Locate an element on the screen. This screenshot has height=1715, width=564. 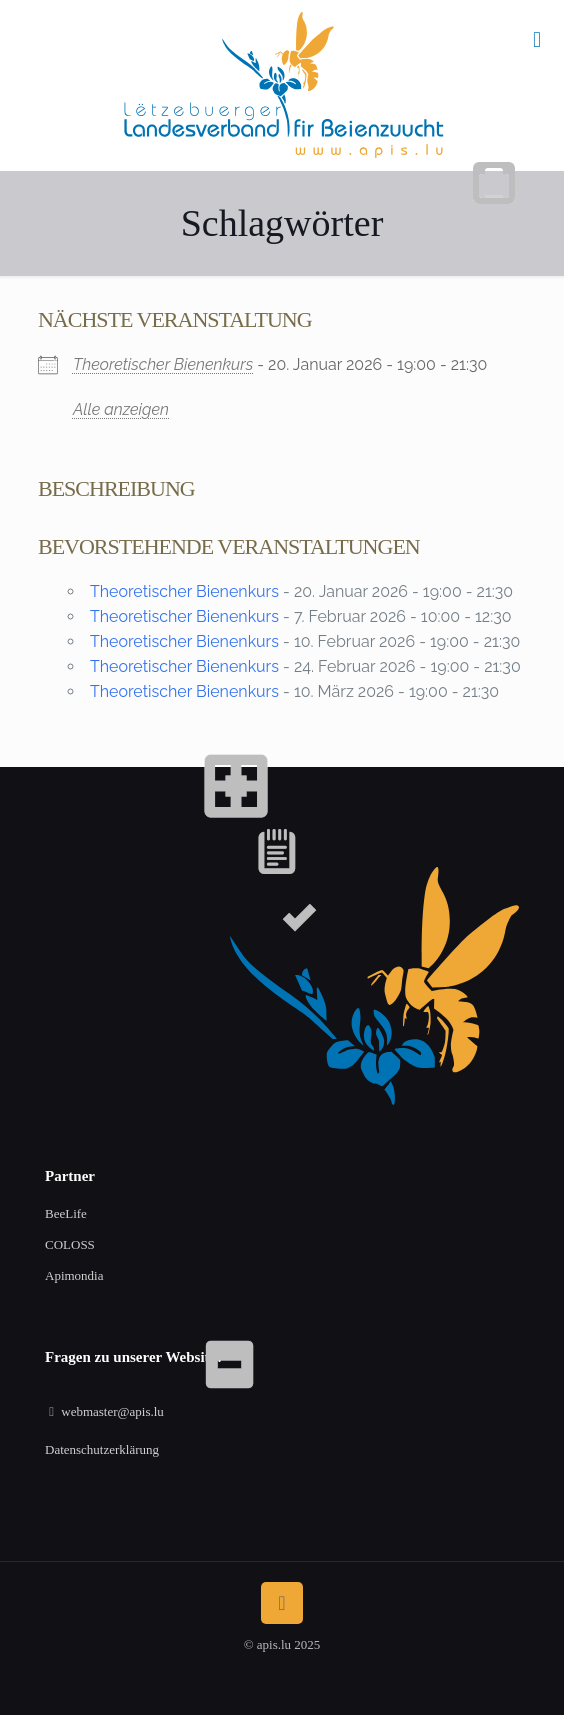
confirm or apply changes is located at coordinates (298, 916).